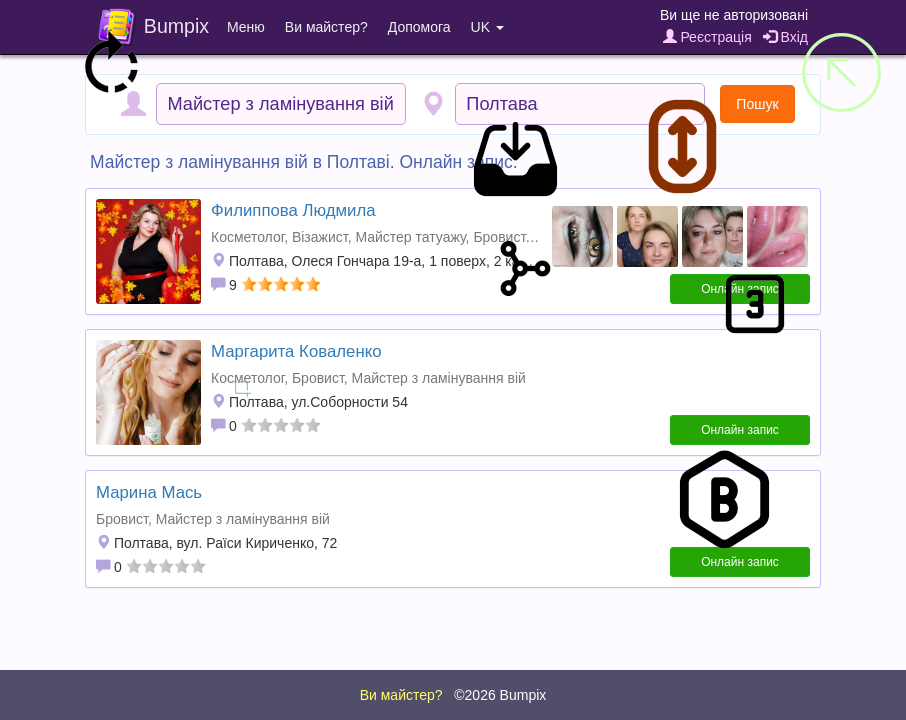 The image size is (906, 720). Describe the element at coordinates (111, 66) in the screenshot. I see `rotate image clockwise` at that location.